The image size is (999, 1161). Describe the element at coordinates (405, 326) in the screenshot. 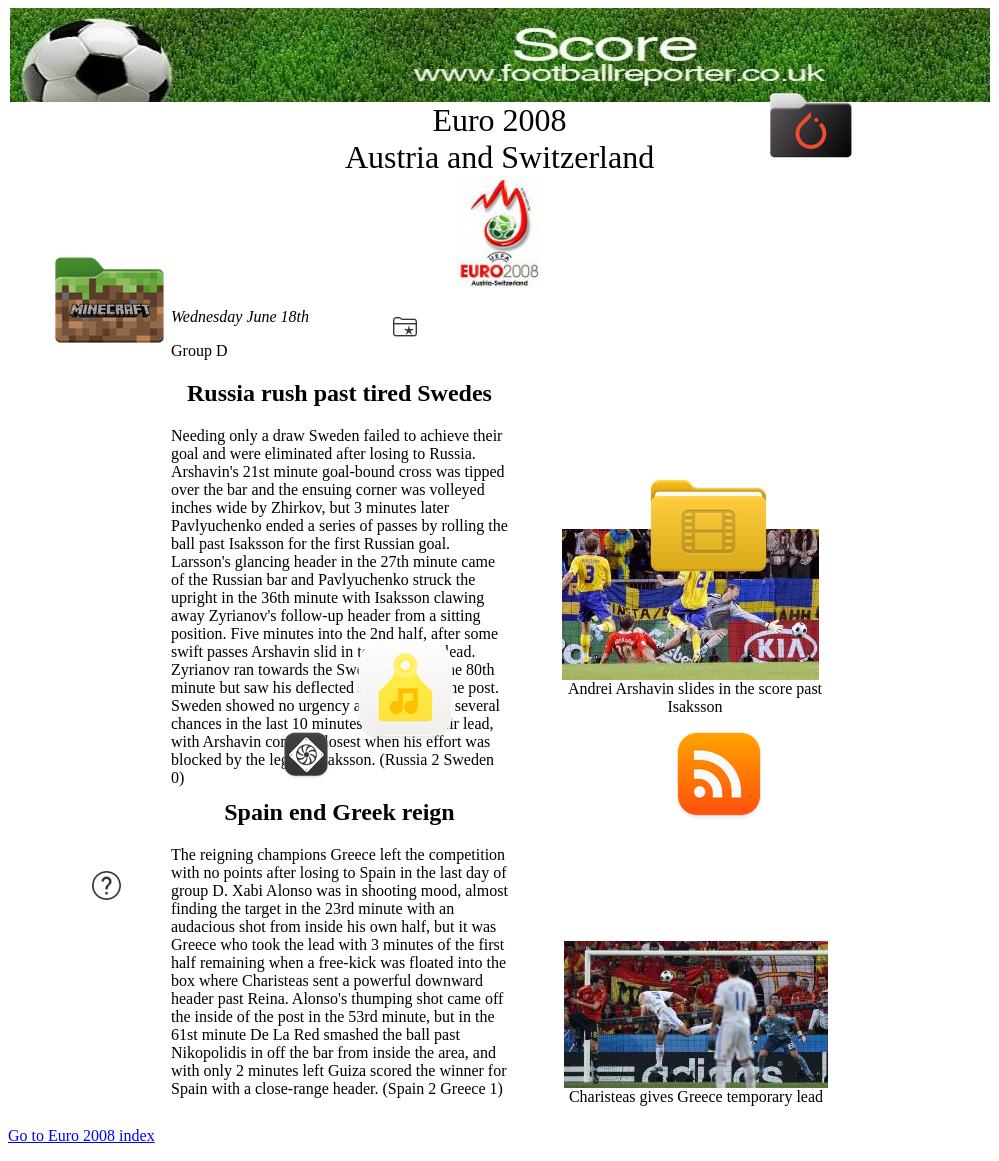

I see `open sparkleshare folder` at that location.